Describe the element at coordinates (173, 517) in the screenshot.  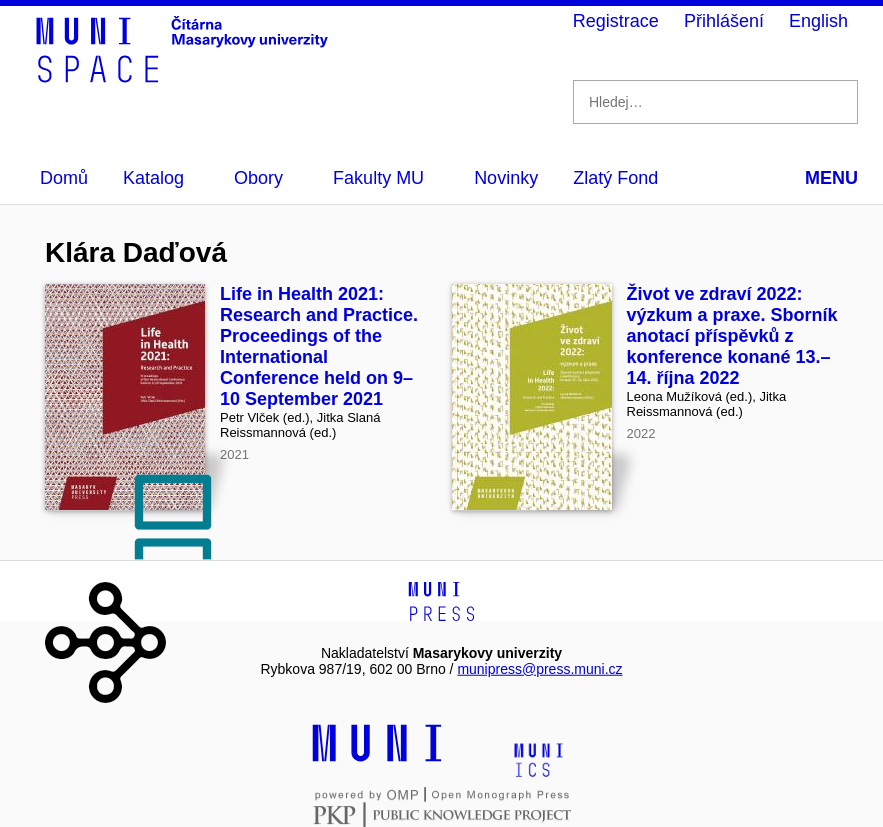
I see `switch to stacked view layout` at that location.